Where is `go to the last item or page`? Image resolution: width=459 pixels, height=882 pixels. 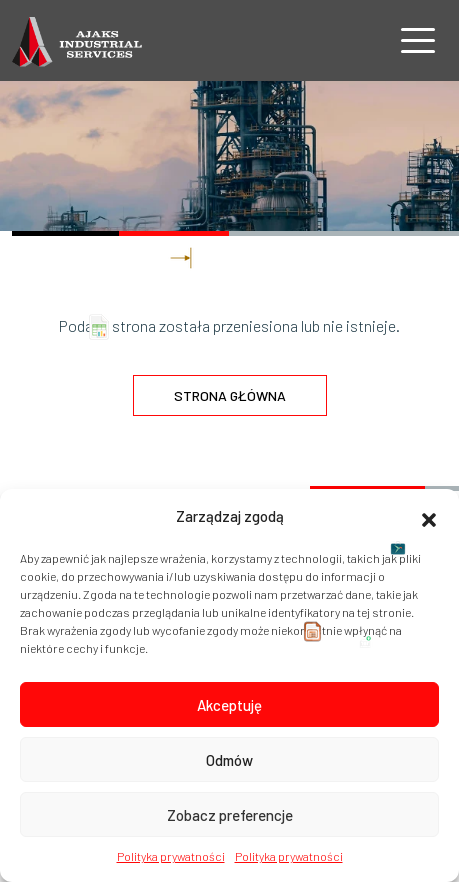 go to the last item or page is located at coordinates (181, 258).